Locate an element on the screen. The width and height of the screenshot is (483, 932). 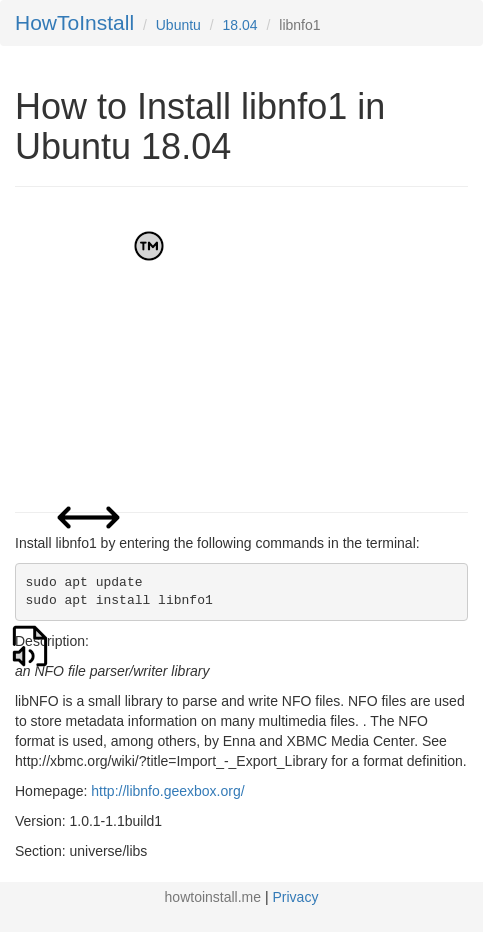
indicates trademarked content or branding is located at coordinates (149, 246).